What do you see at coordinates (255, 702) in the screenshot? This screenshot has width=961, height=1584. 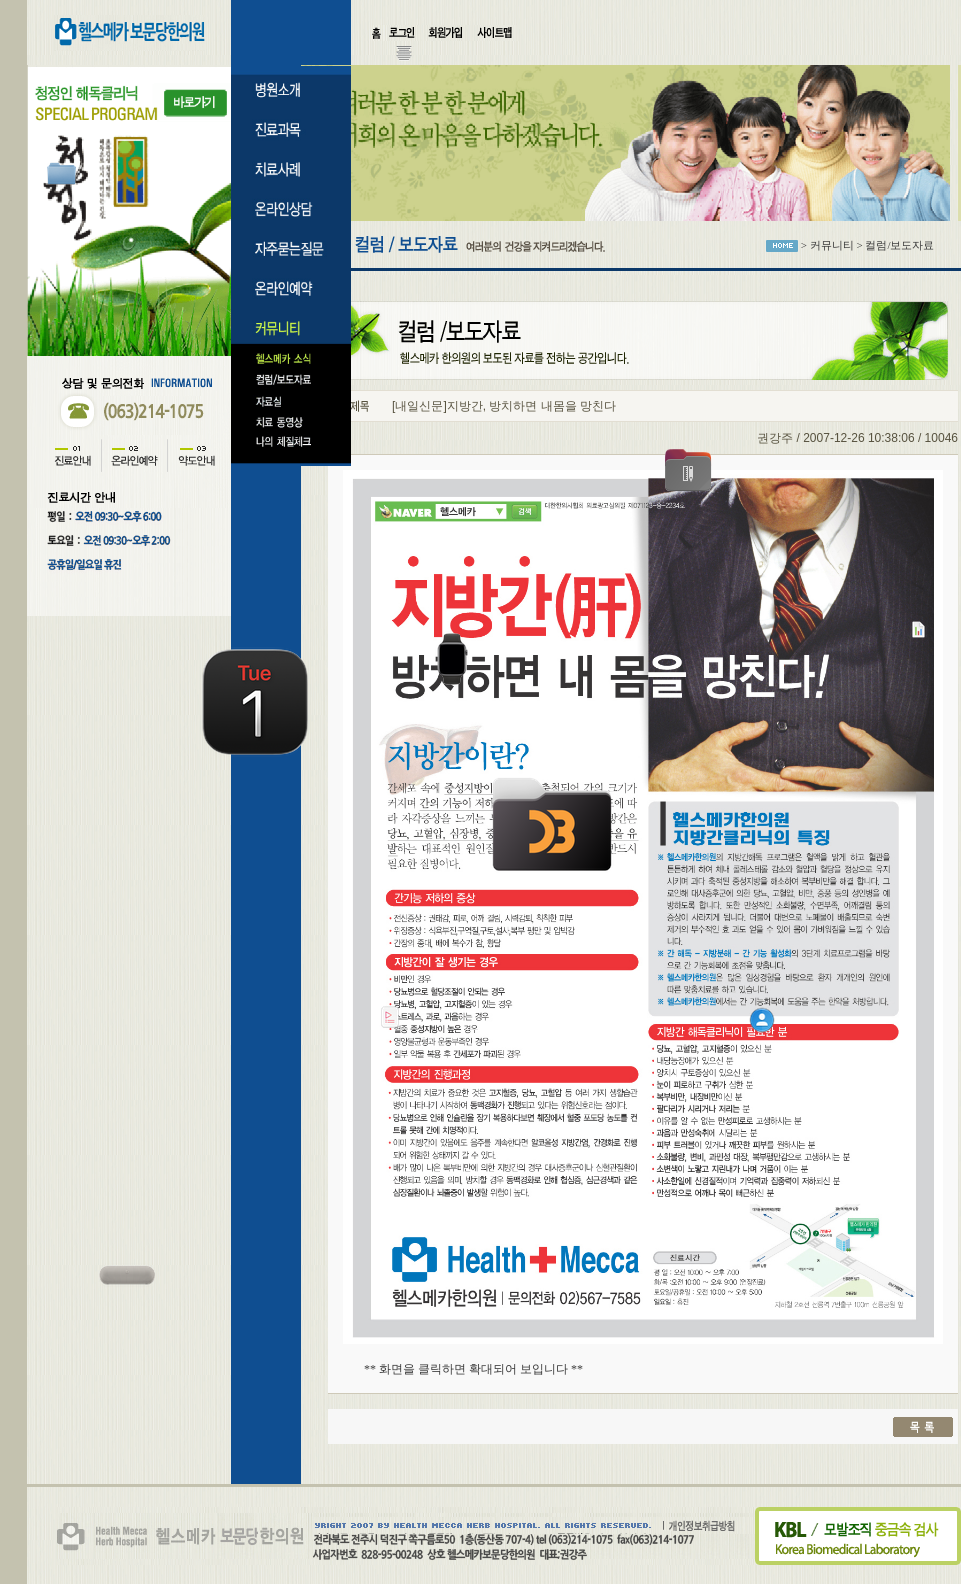 I see `open the calendar app` at bounding box center [255, 702].